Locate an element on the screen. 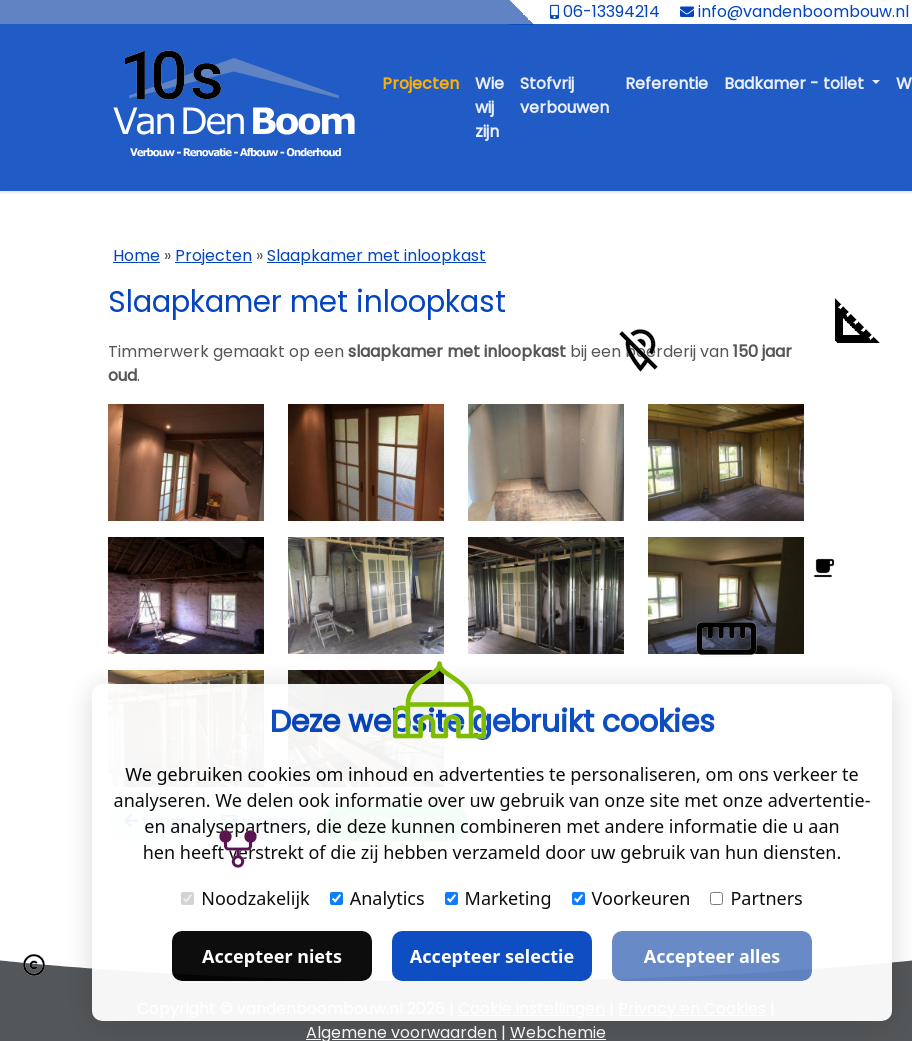  find nearby coffee shops or cafes is located at coordinates (824, 568).